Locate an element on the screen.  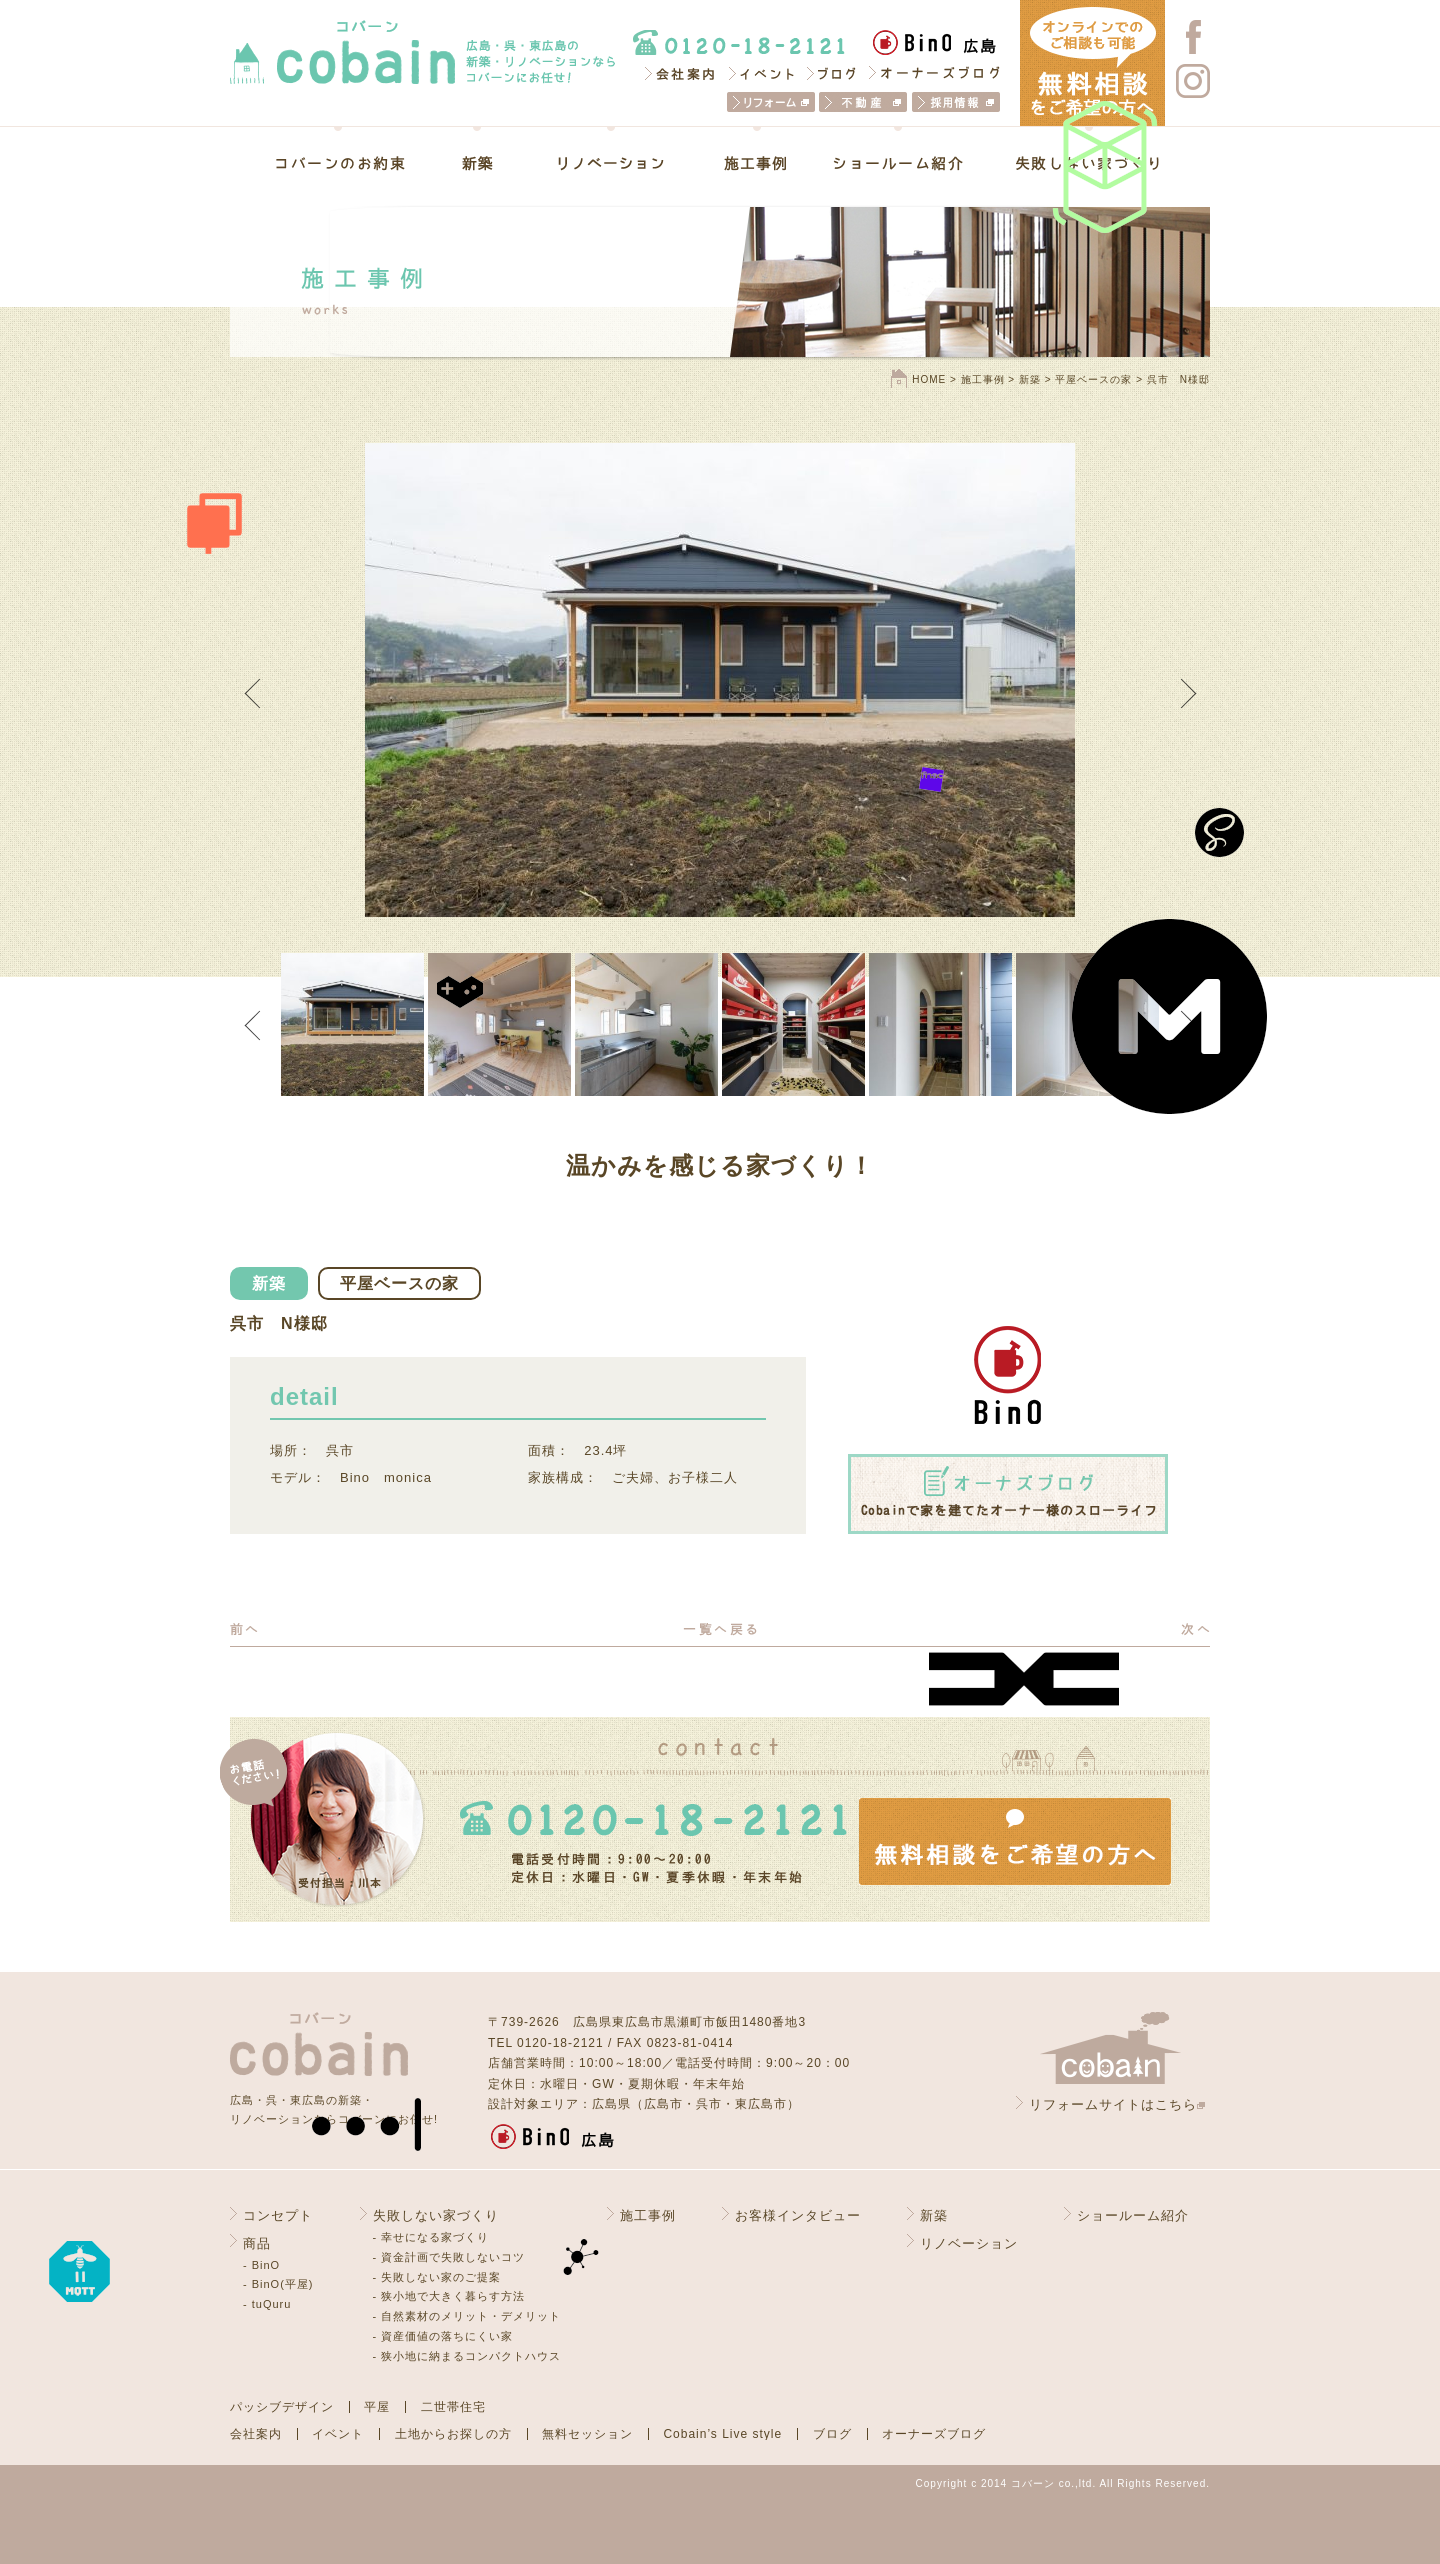
visit the Fnac website or app is located at coordinates (931, 779).